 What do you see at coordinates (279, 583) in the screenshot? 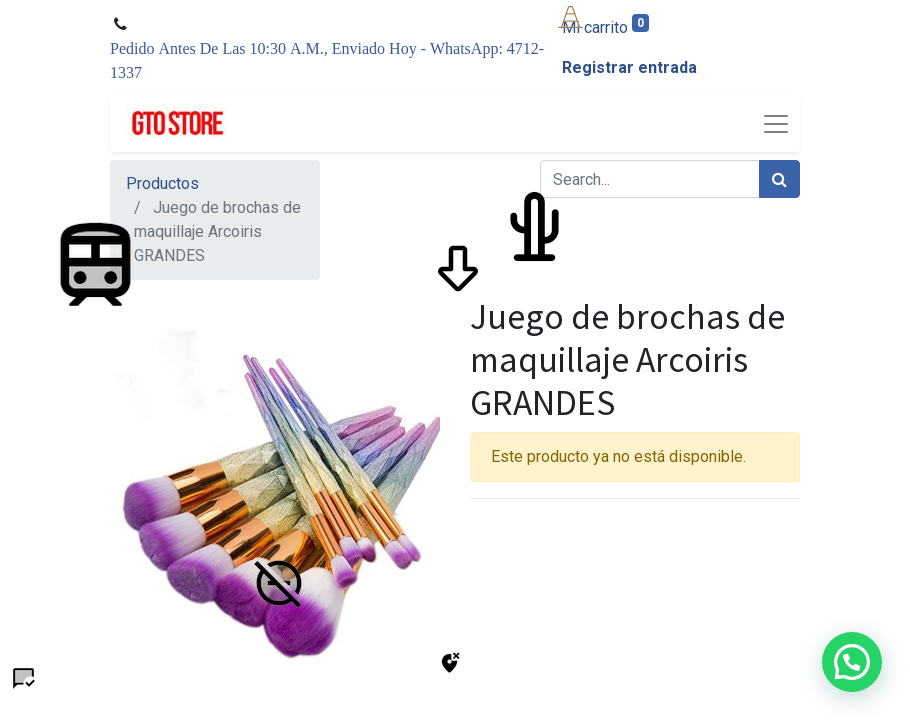
I see `disable do not disturb mode` at bounding box center [279, 583].